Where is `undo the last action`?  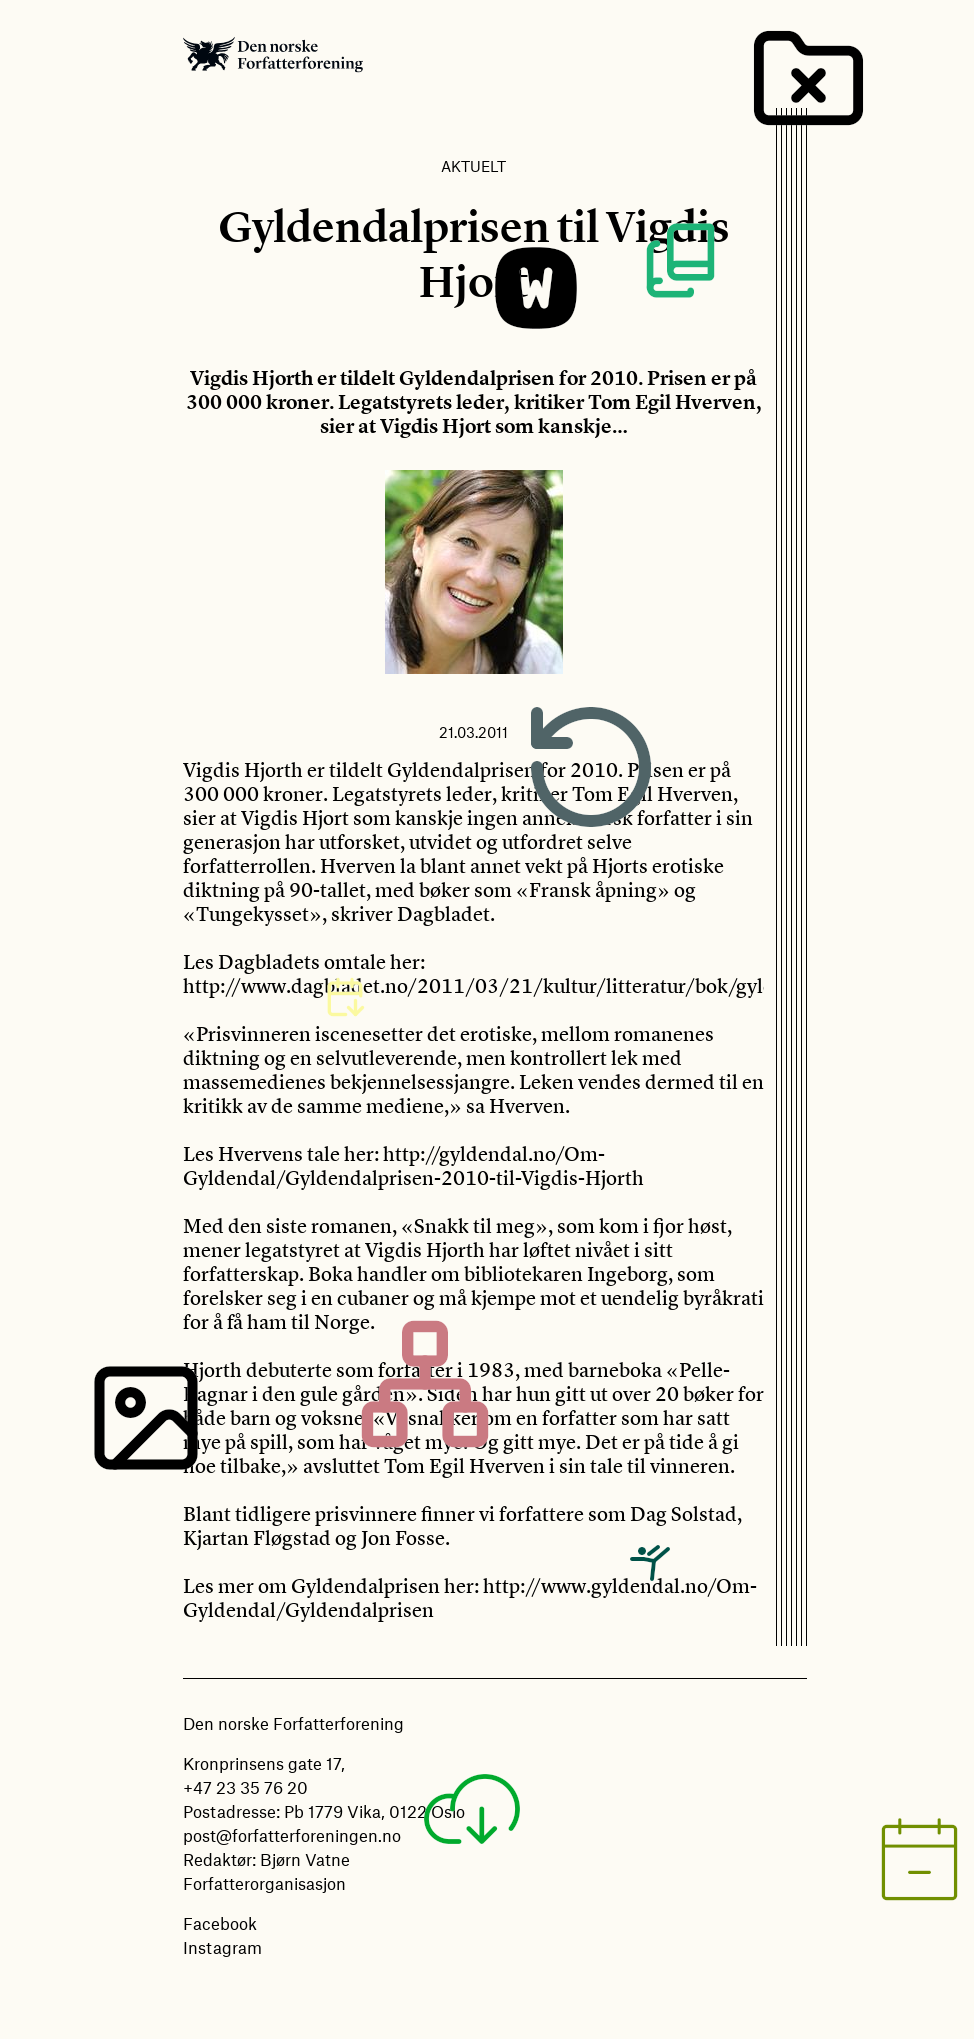
undo the last action is located at coordinates (591, 767).